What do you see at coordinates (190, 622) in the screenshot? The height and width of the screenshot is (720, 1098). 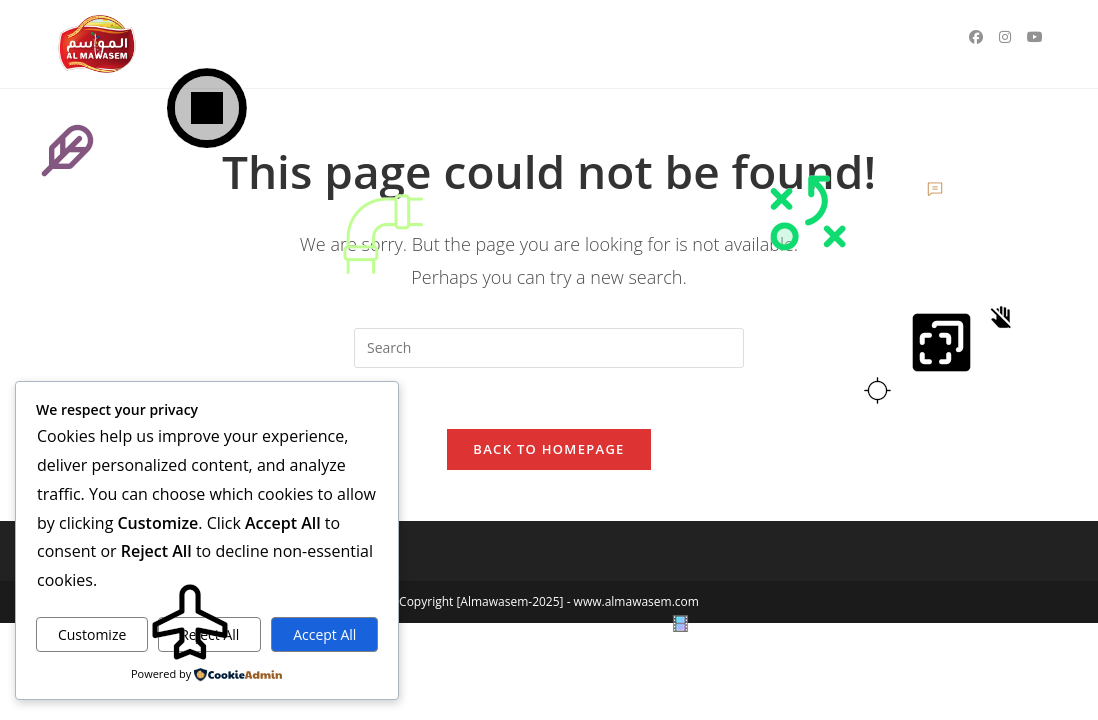 I see `enable airplane mode` at bounding box center [190, 622].